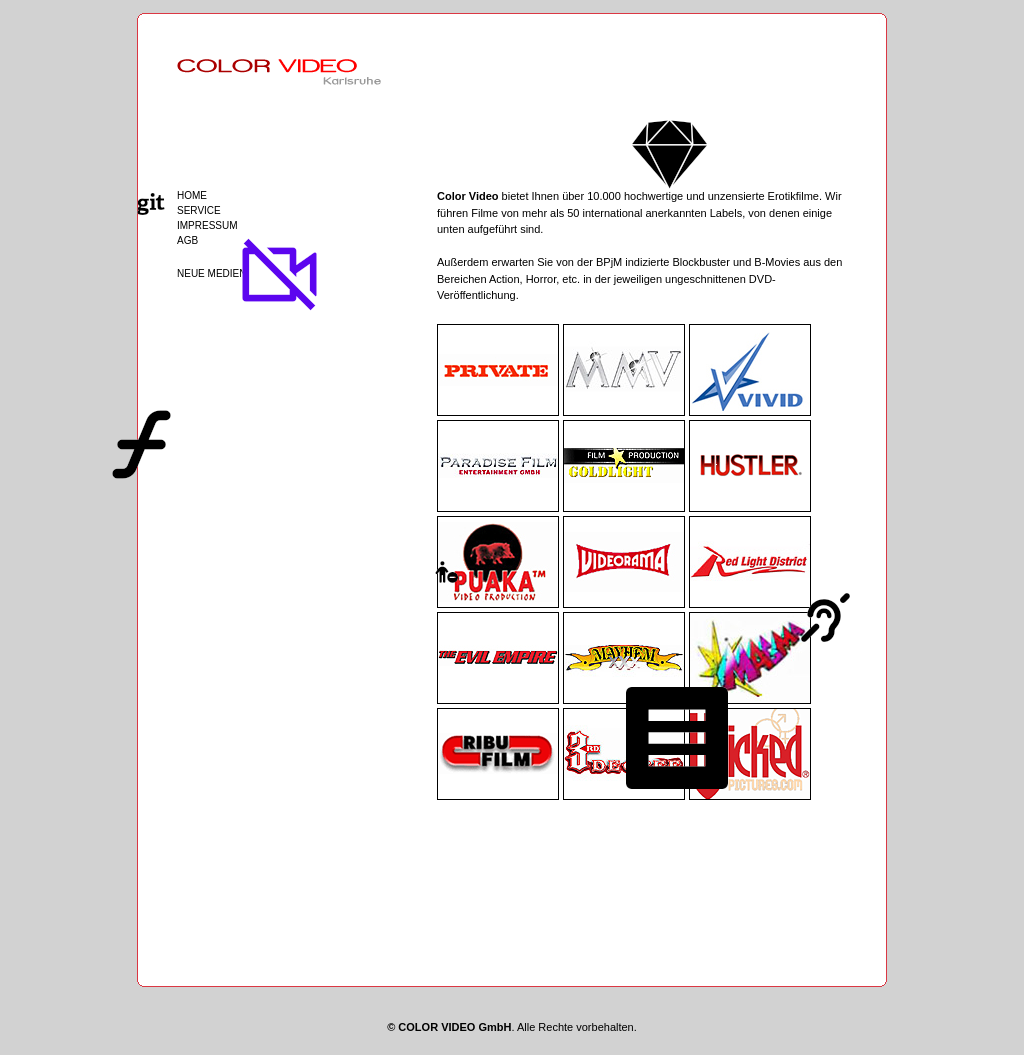 This screenshot has width=1024, height=1055. Describe the element at coordinates (677, 738) in the screenshot. I see `switch to horizontal layout view` at that location.